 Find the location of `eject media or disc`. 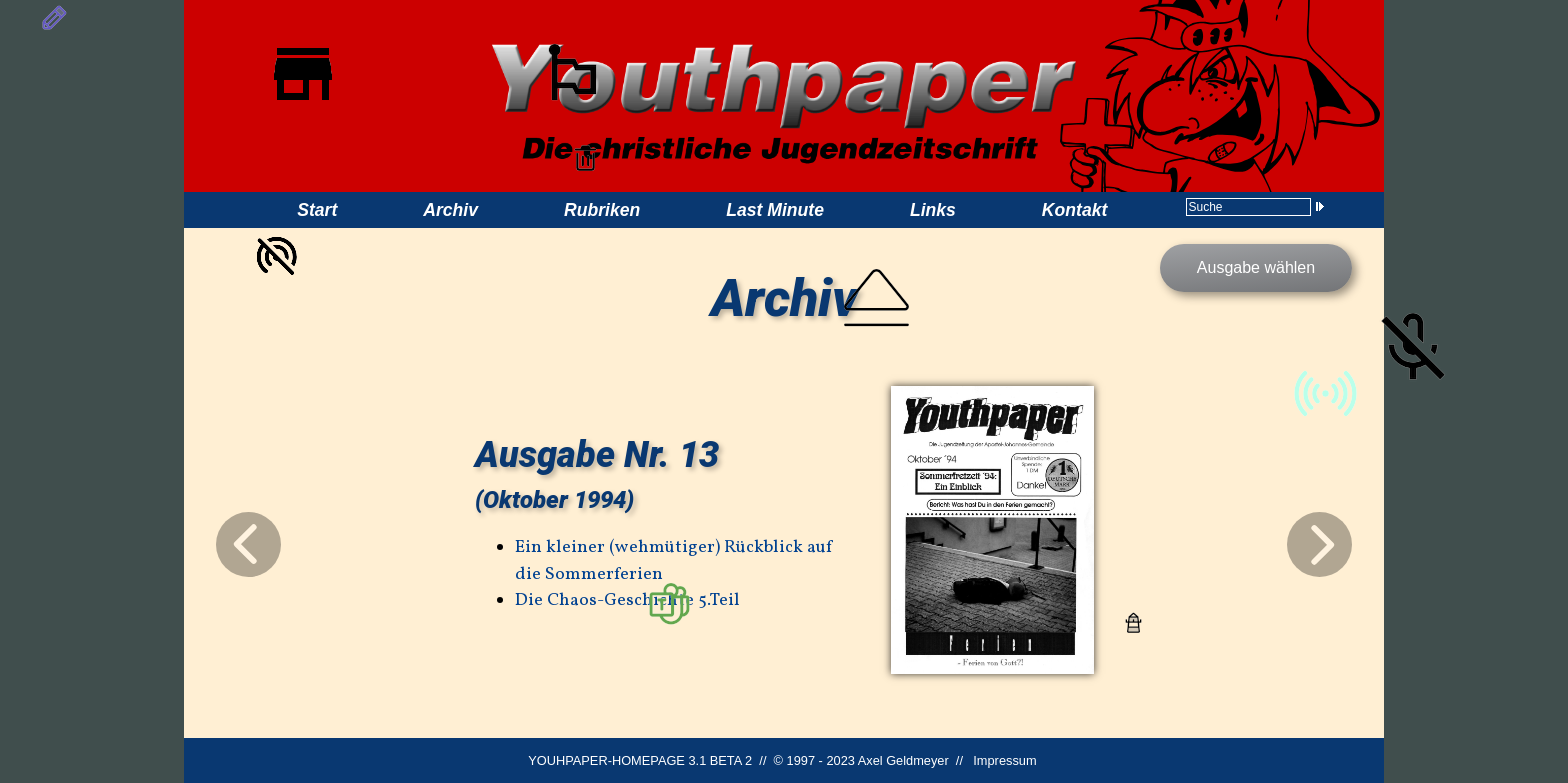

eject media or disc is located at coordinates (876, 301).